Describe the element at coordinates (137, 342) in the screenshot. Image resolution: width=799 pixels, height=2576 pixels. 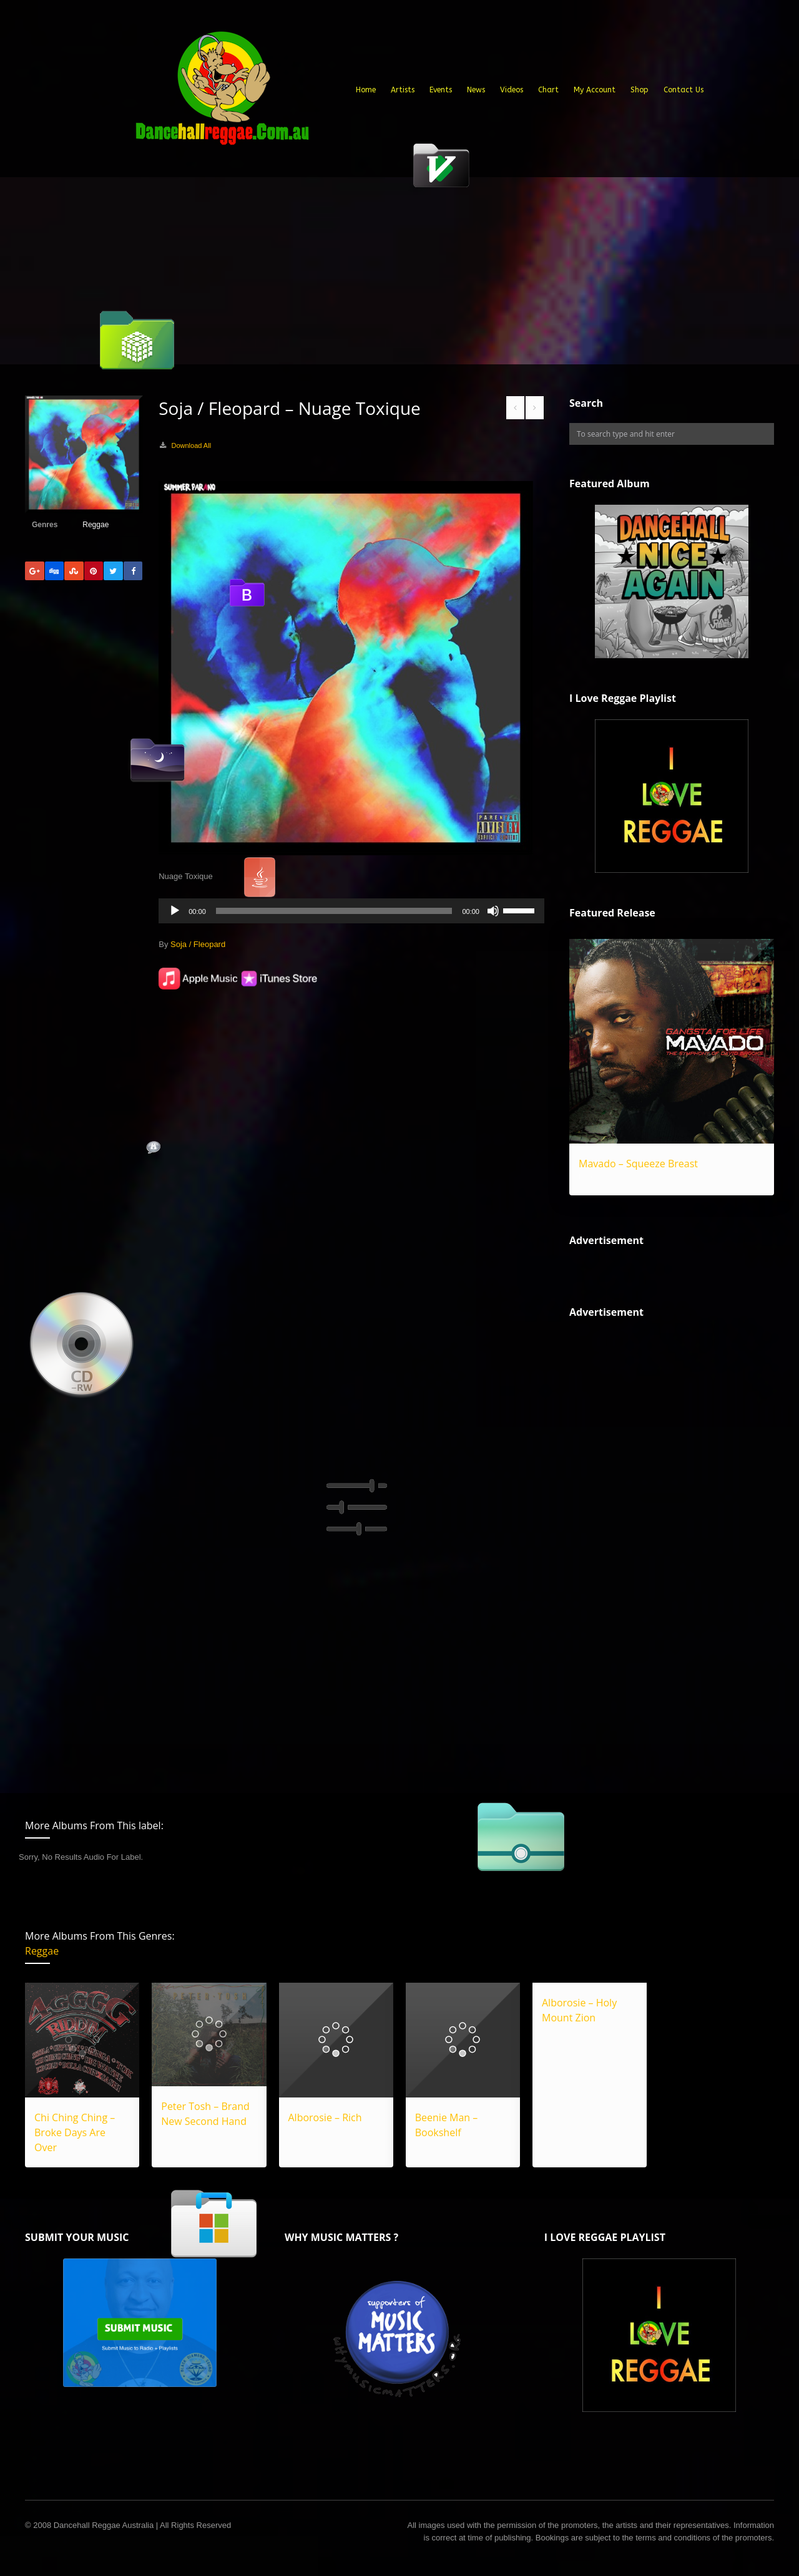
I see `open game jolt games folder` at that location.